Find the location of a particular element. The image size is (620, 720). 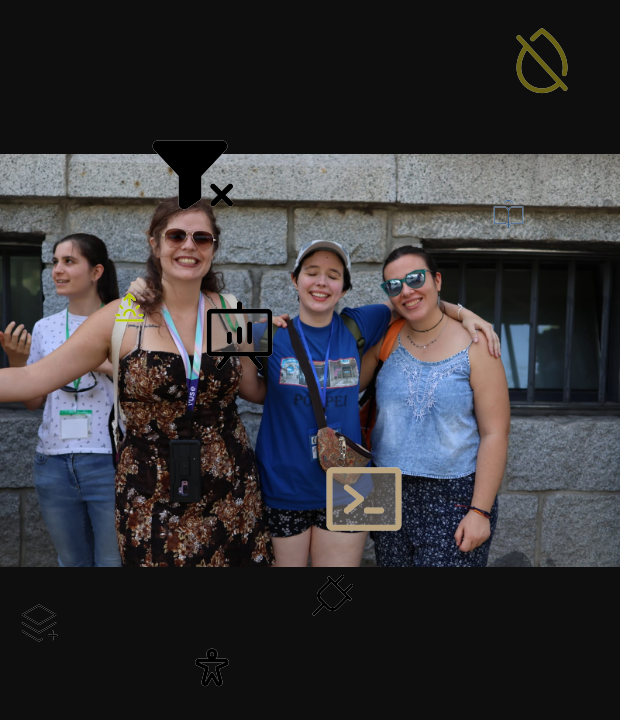

add a new layer to the stack is located at coordinates (39, 623).